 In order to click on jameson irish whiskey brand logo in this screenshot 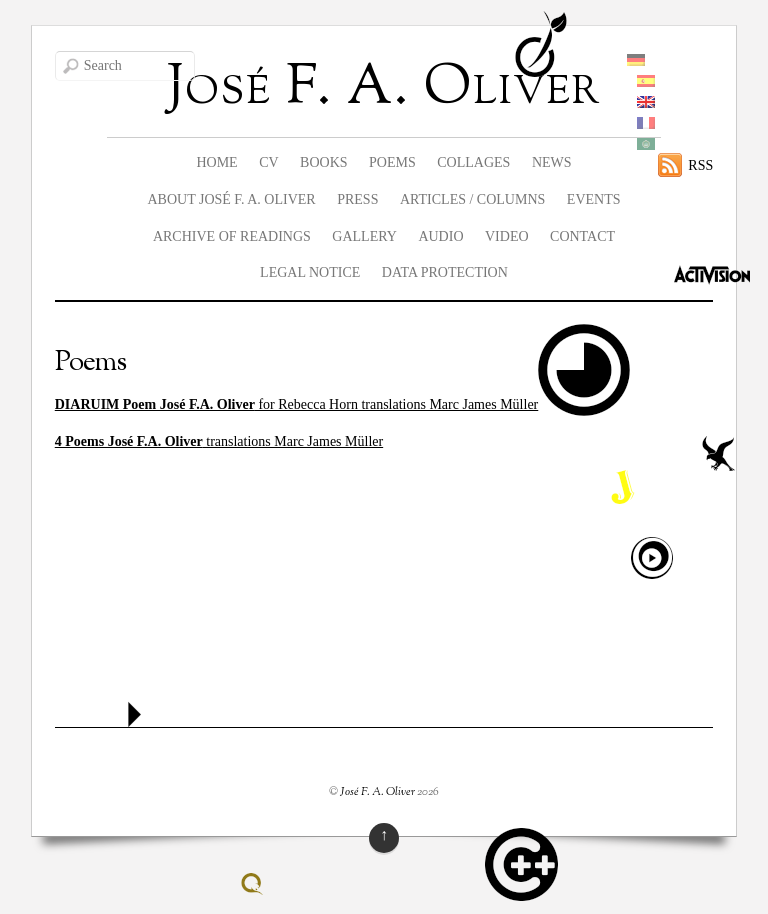, I will do `click(623, 487)`.